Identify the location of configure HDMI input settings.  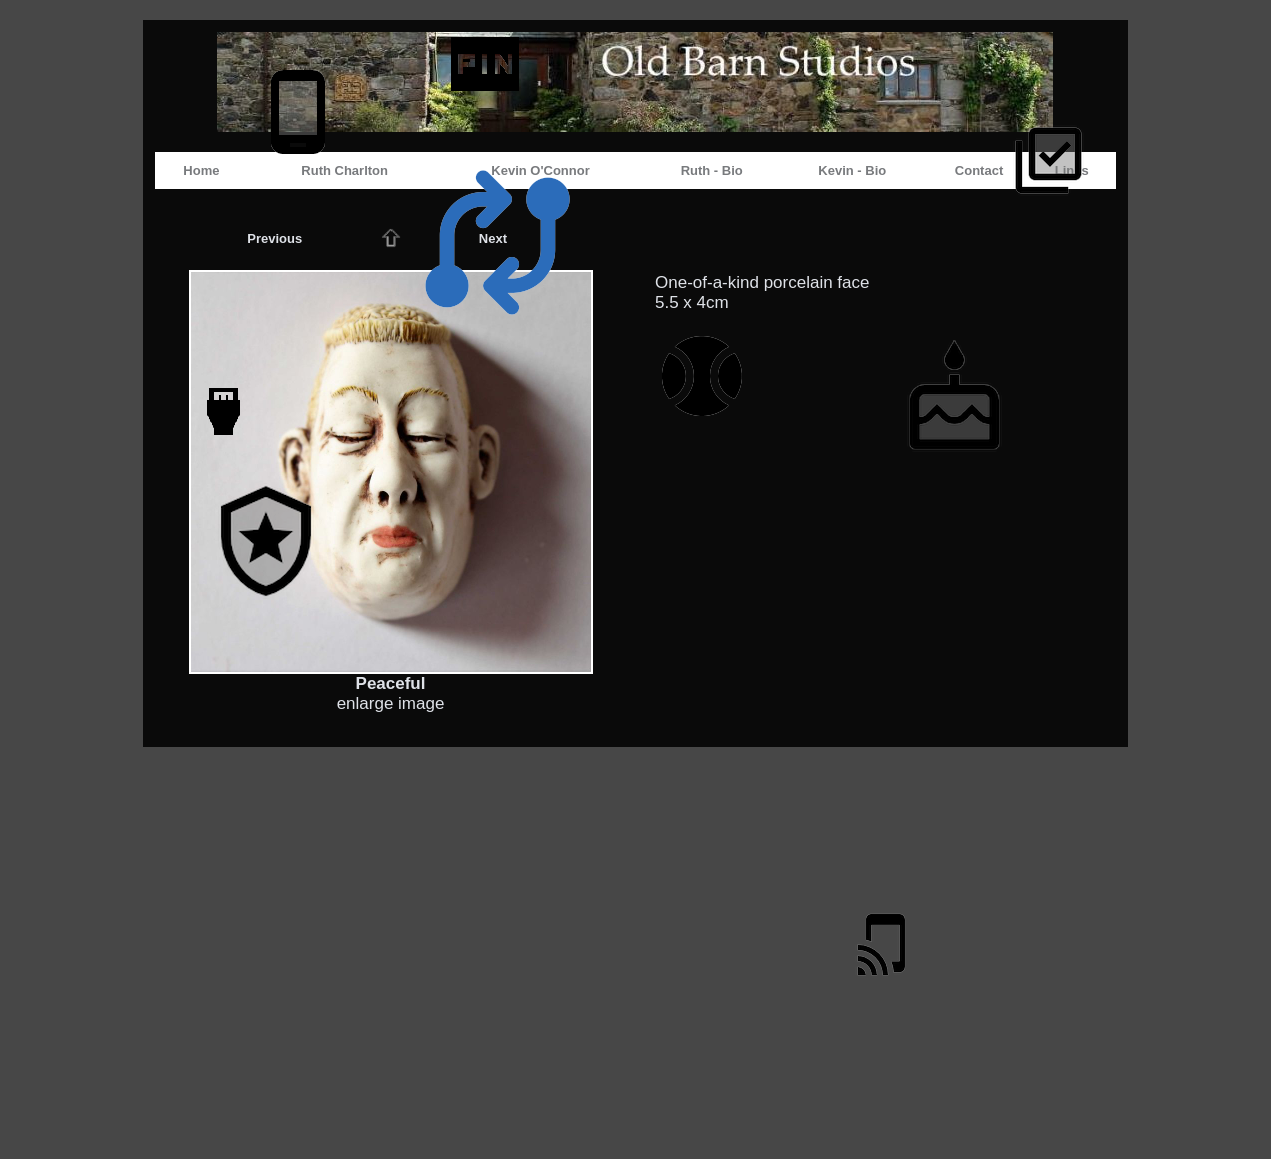
(223, 411).